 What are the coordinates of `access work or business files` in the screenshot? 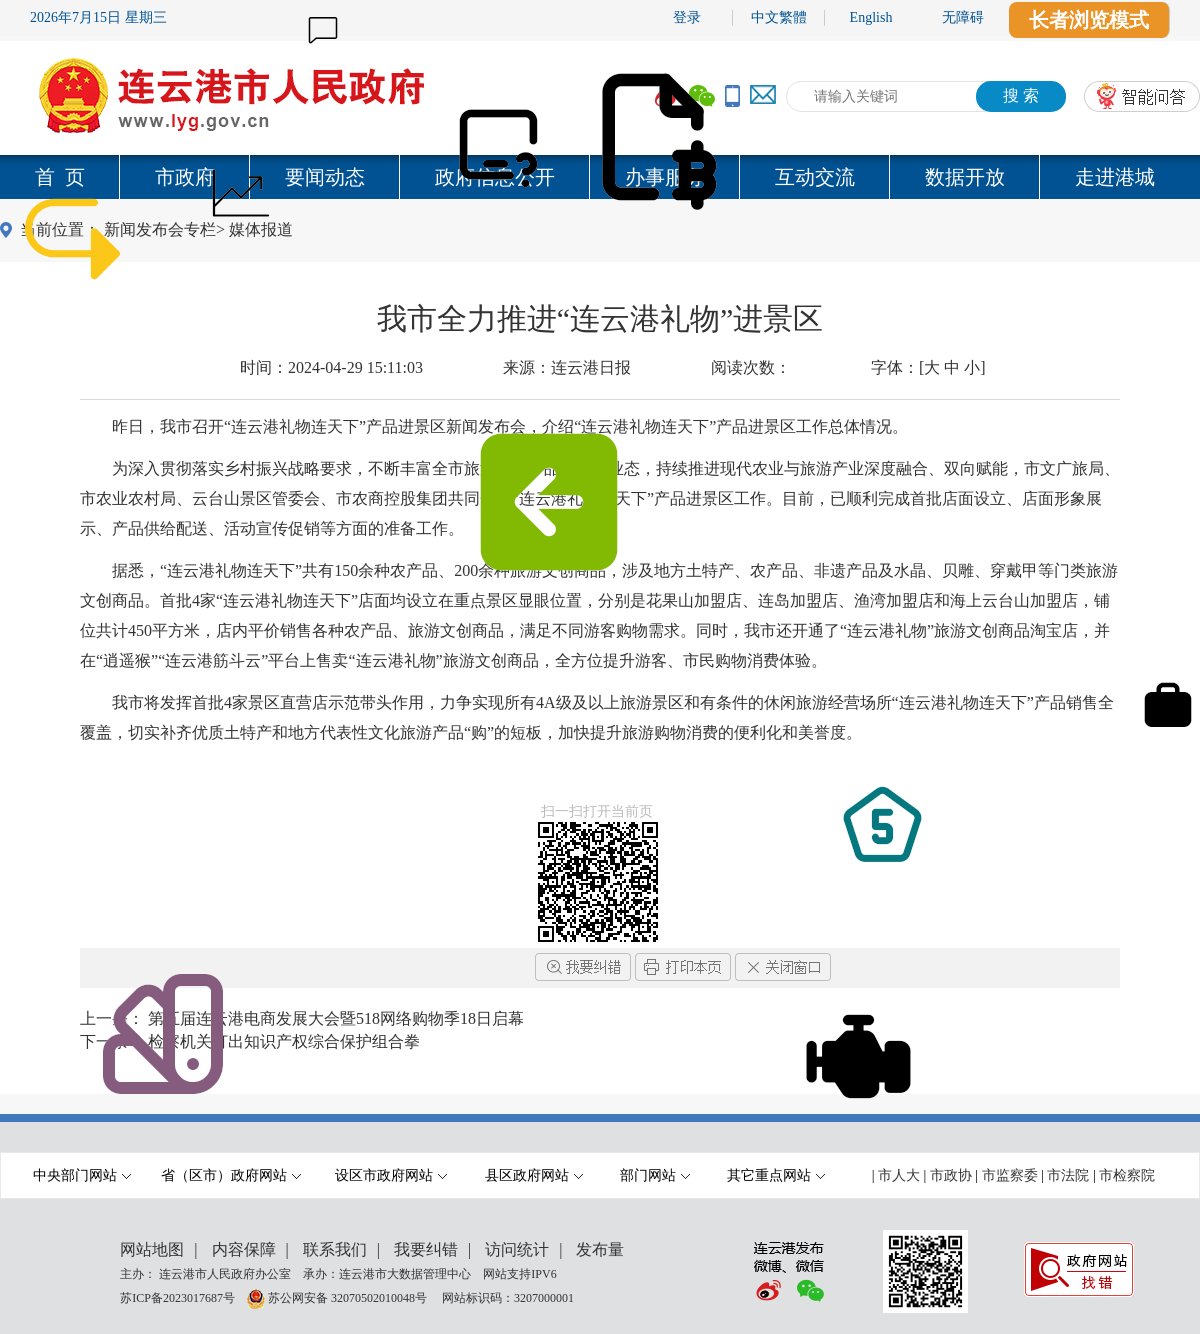 It's located at (1168, 706).